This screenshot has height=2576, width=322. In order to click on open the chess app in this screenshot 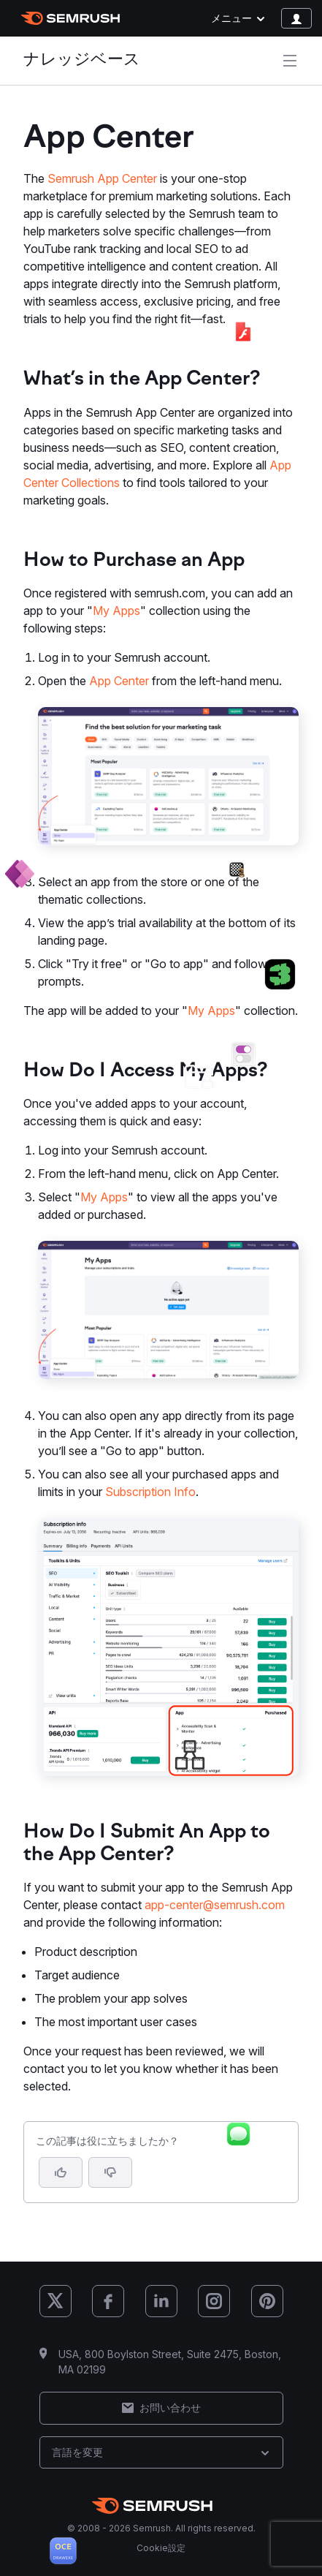, I will do `click(237, 869)`.